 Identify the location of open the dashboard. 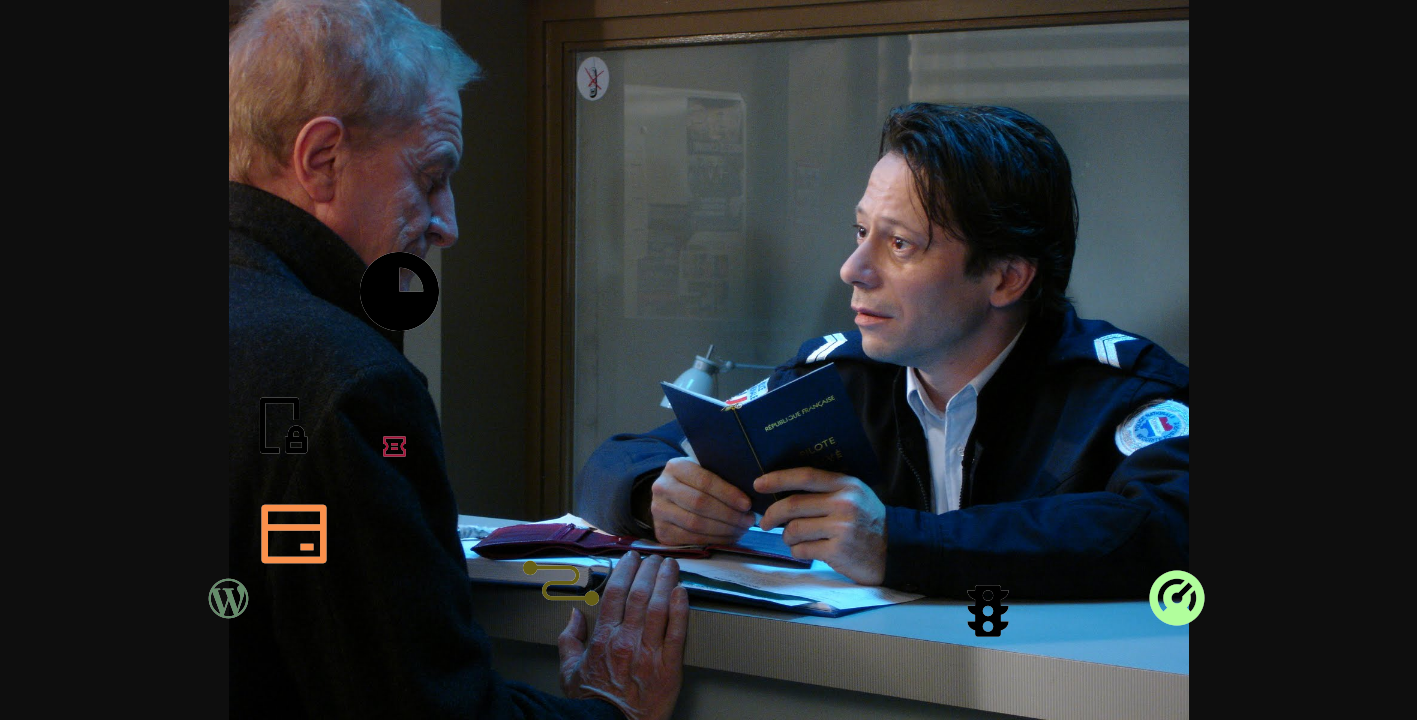
(1177, 598).